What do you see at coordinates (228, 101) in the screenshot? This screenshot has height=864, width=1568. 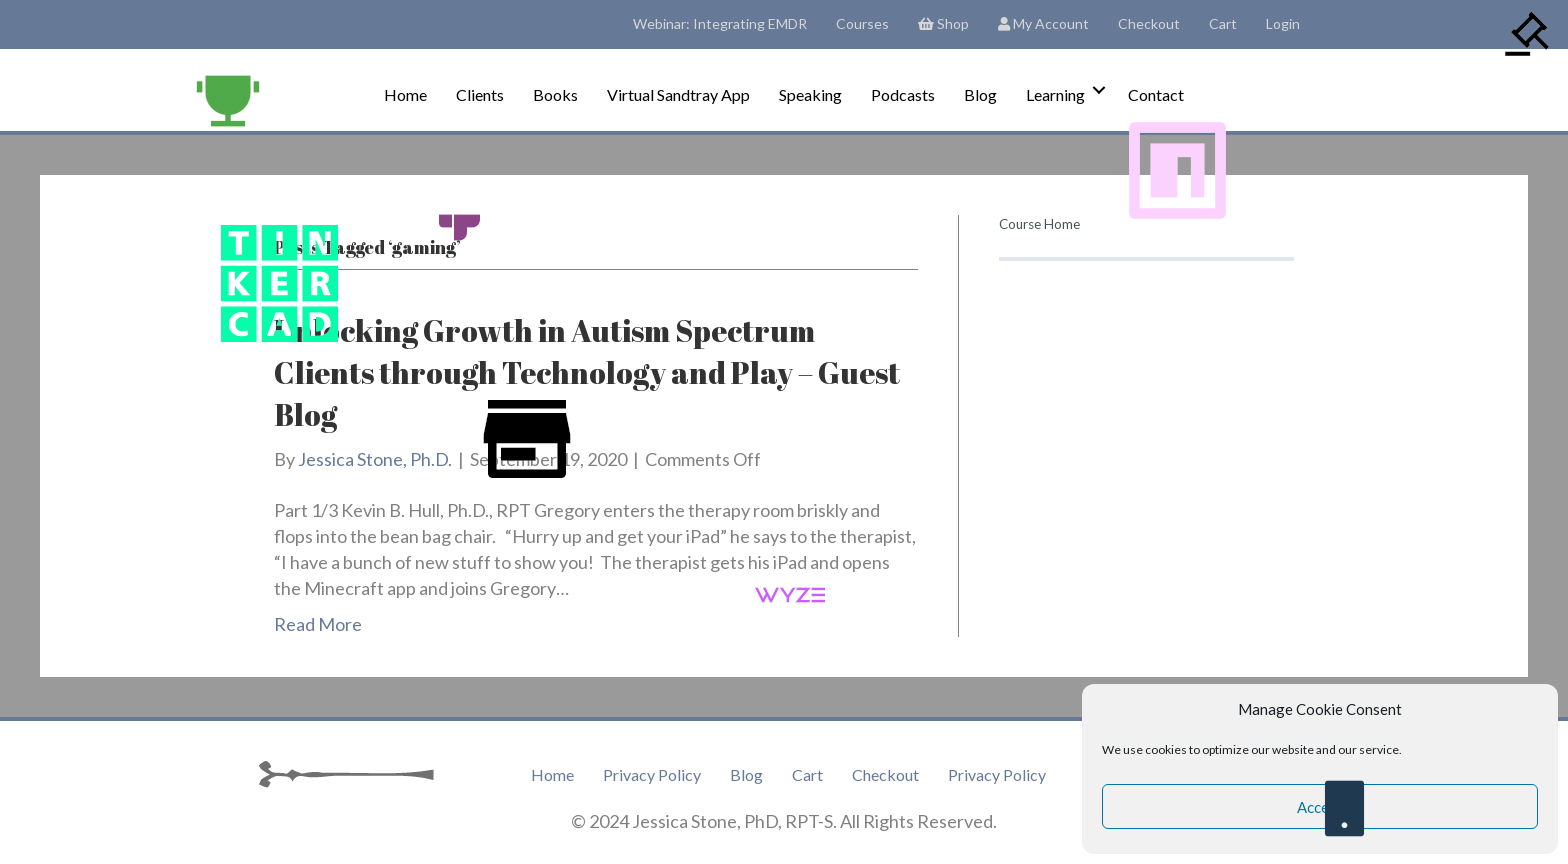 I see `view achievements or awards` at bounding box center [228, 101].